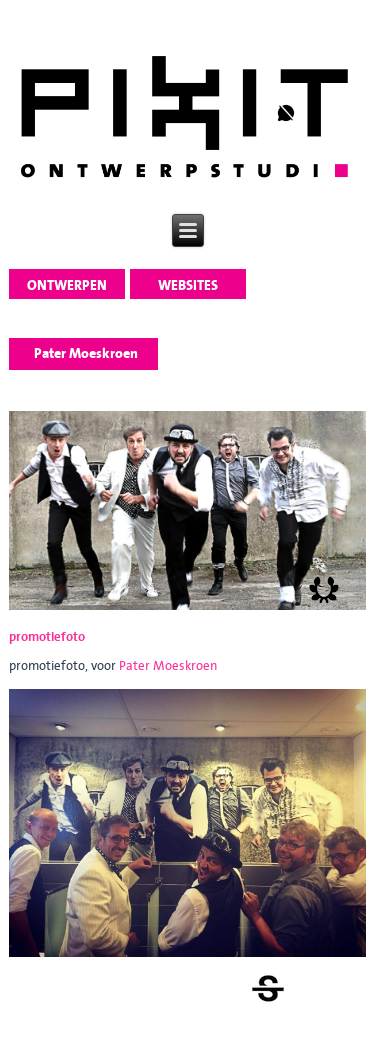 Image resolution: width=375 pixels, height=1057 pixels. Describe the element at coordinates (286, 113) in the screenshot. I see `mute or disable chat notifications` at that location.